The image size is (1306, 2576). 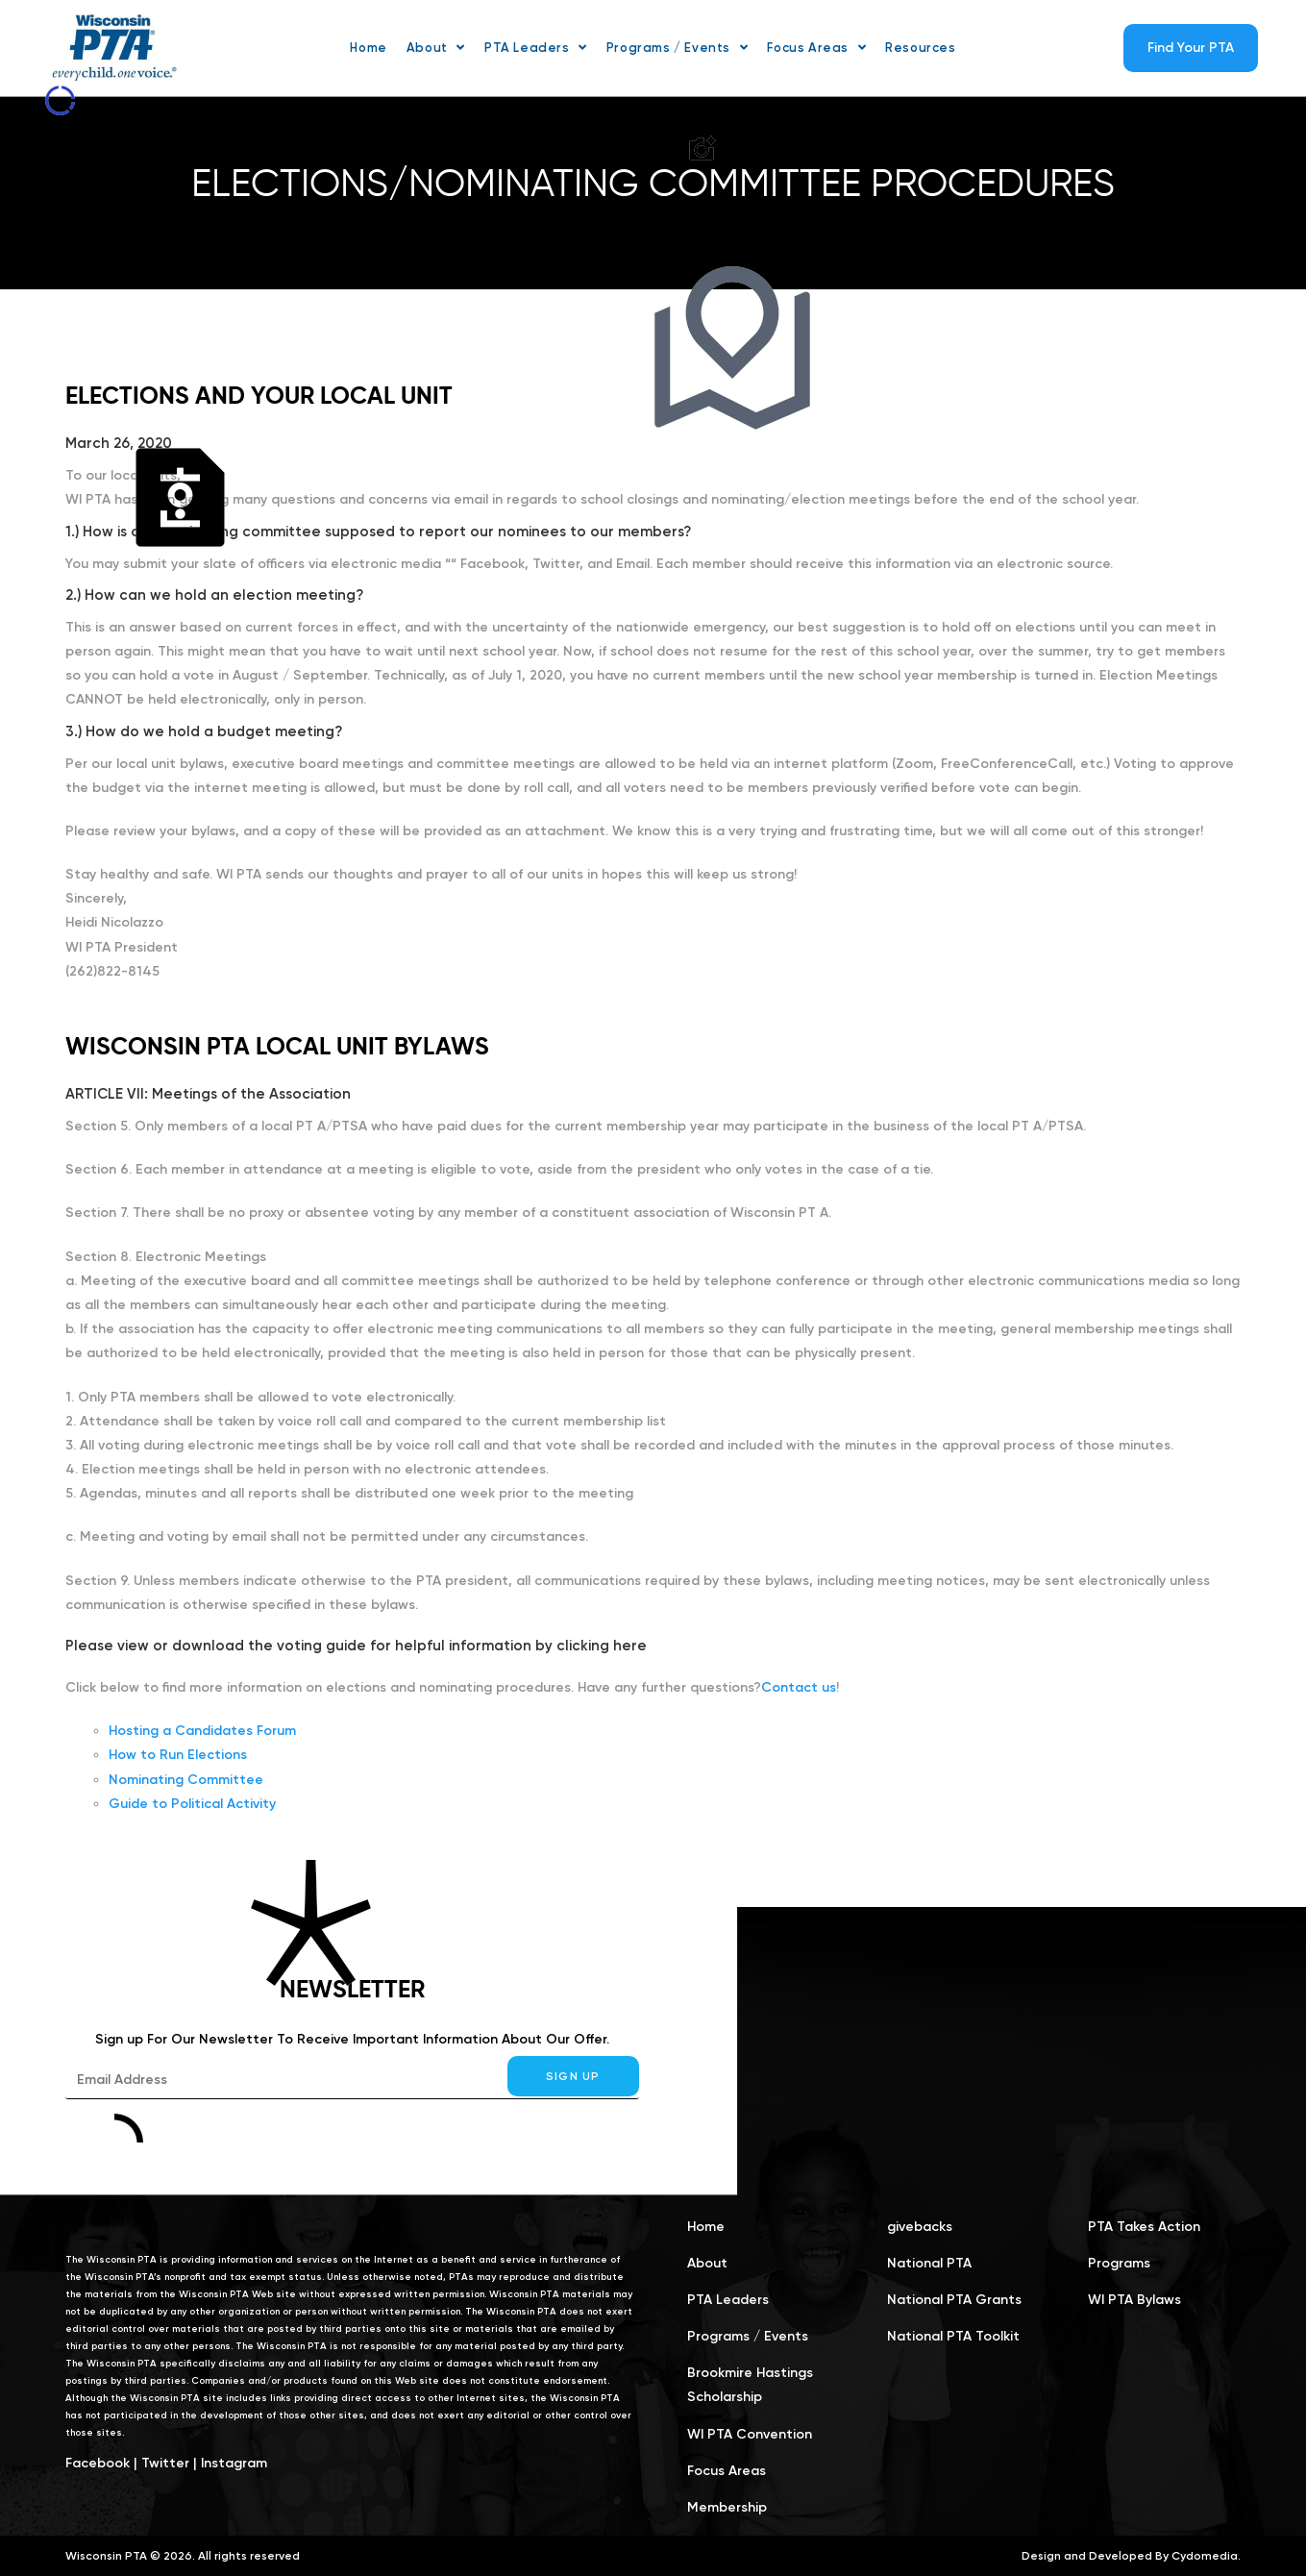 I want to click on advent of code logo, so click(x=310, y=1922).